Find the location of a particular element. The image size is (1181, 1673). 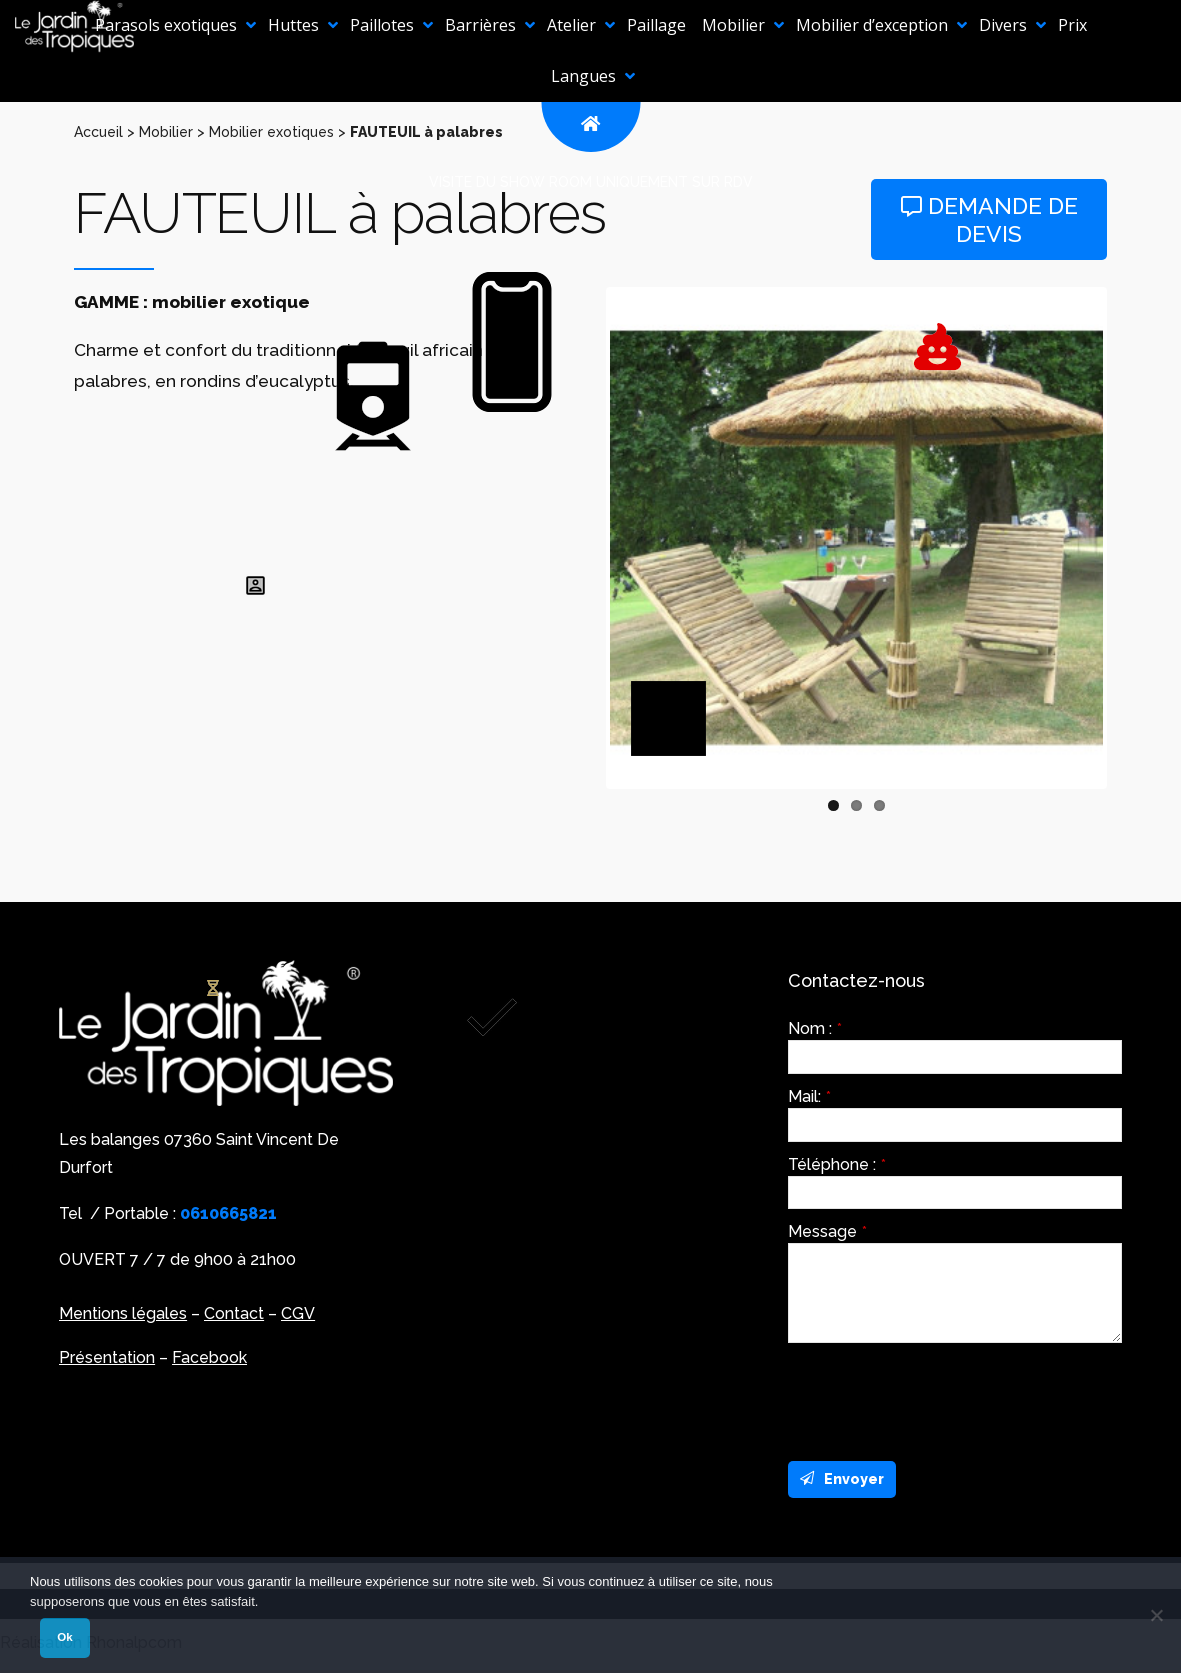

access your account or profile settings is located at coordinates (255, 585).